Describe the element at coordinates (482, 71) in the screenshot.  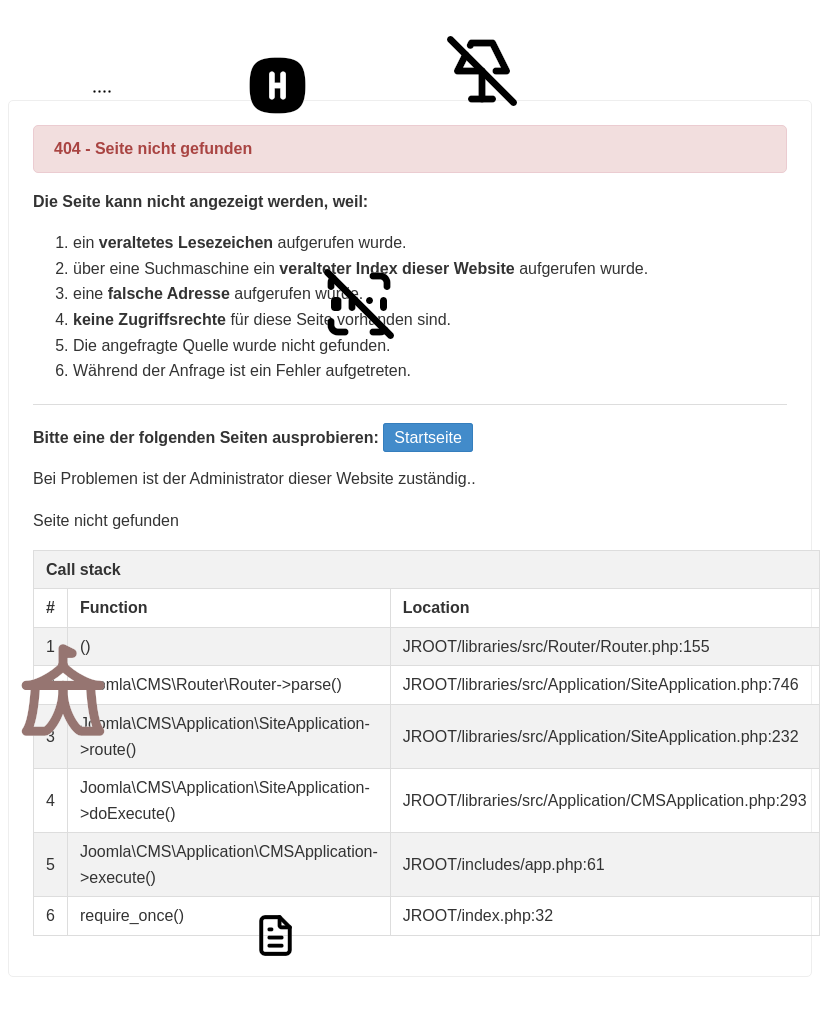
I see `turn off desk lamp` at that location.